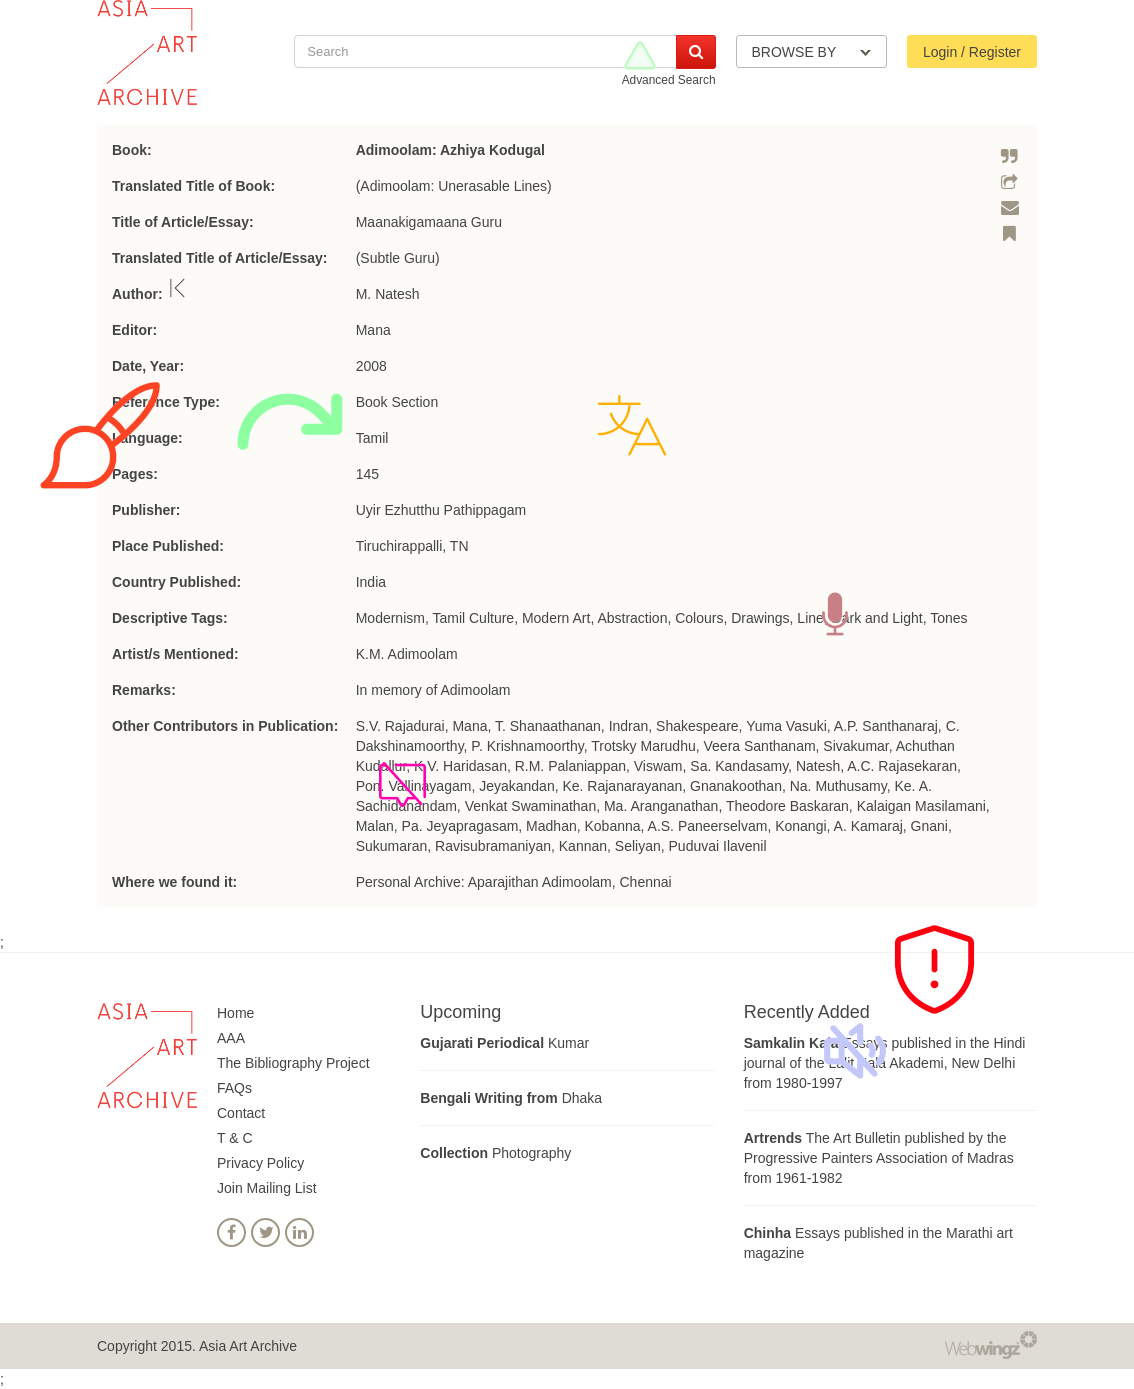  I want to click on redo an action, so click(288, 418).